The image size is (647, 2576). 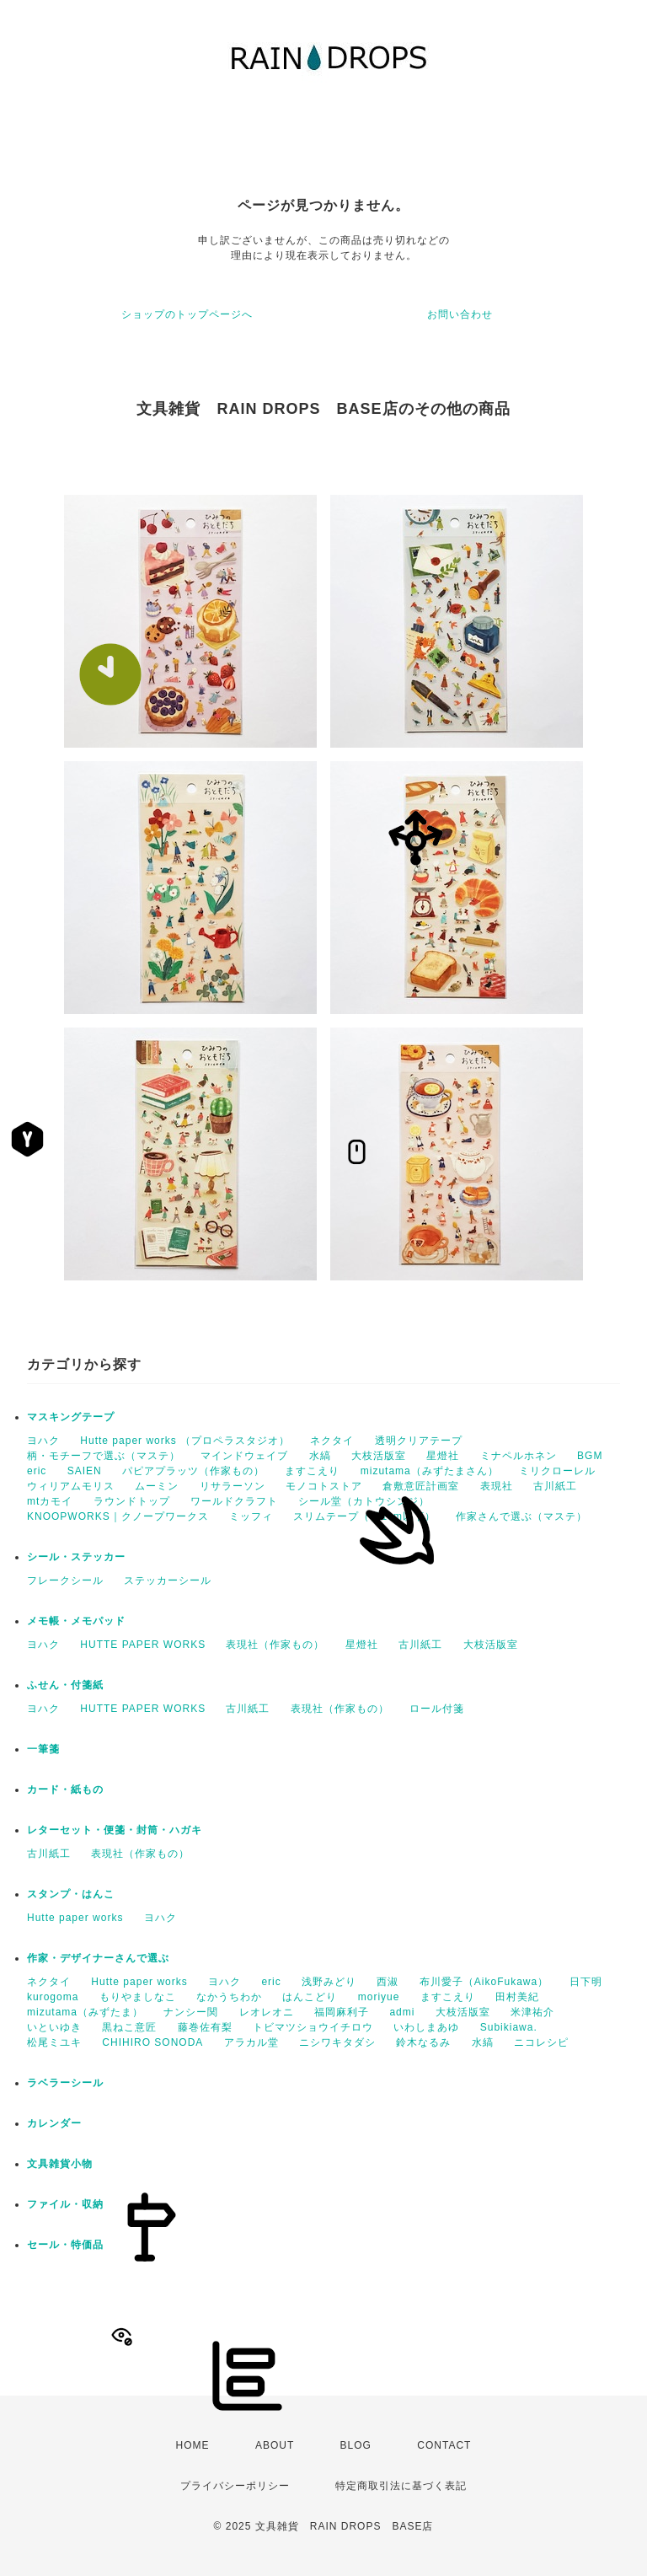 What do you see at coordinates (121, 2335) in the screenshot?
I see `disable visibility or hide content` at bounding box center [121, 2335].